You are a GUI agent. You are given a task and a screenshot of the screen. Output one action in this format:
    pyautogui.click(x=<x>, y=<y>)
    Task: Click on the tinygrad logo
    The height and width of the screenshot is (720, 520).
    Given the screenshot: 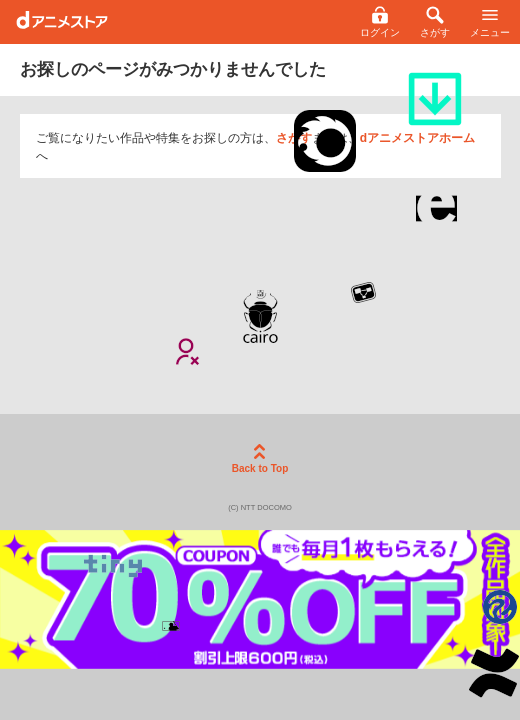 What is the action you would take?
    pyautogui.click(x=113, y=566)
    